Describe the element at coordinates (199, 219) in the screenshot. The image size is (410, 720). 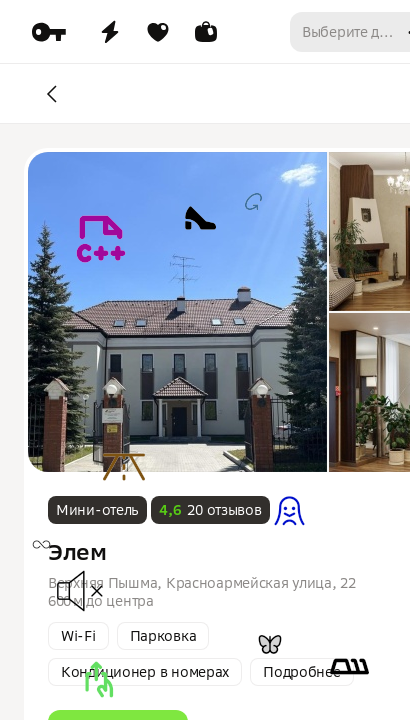
I see `browse women's footwear category` at that location.